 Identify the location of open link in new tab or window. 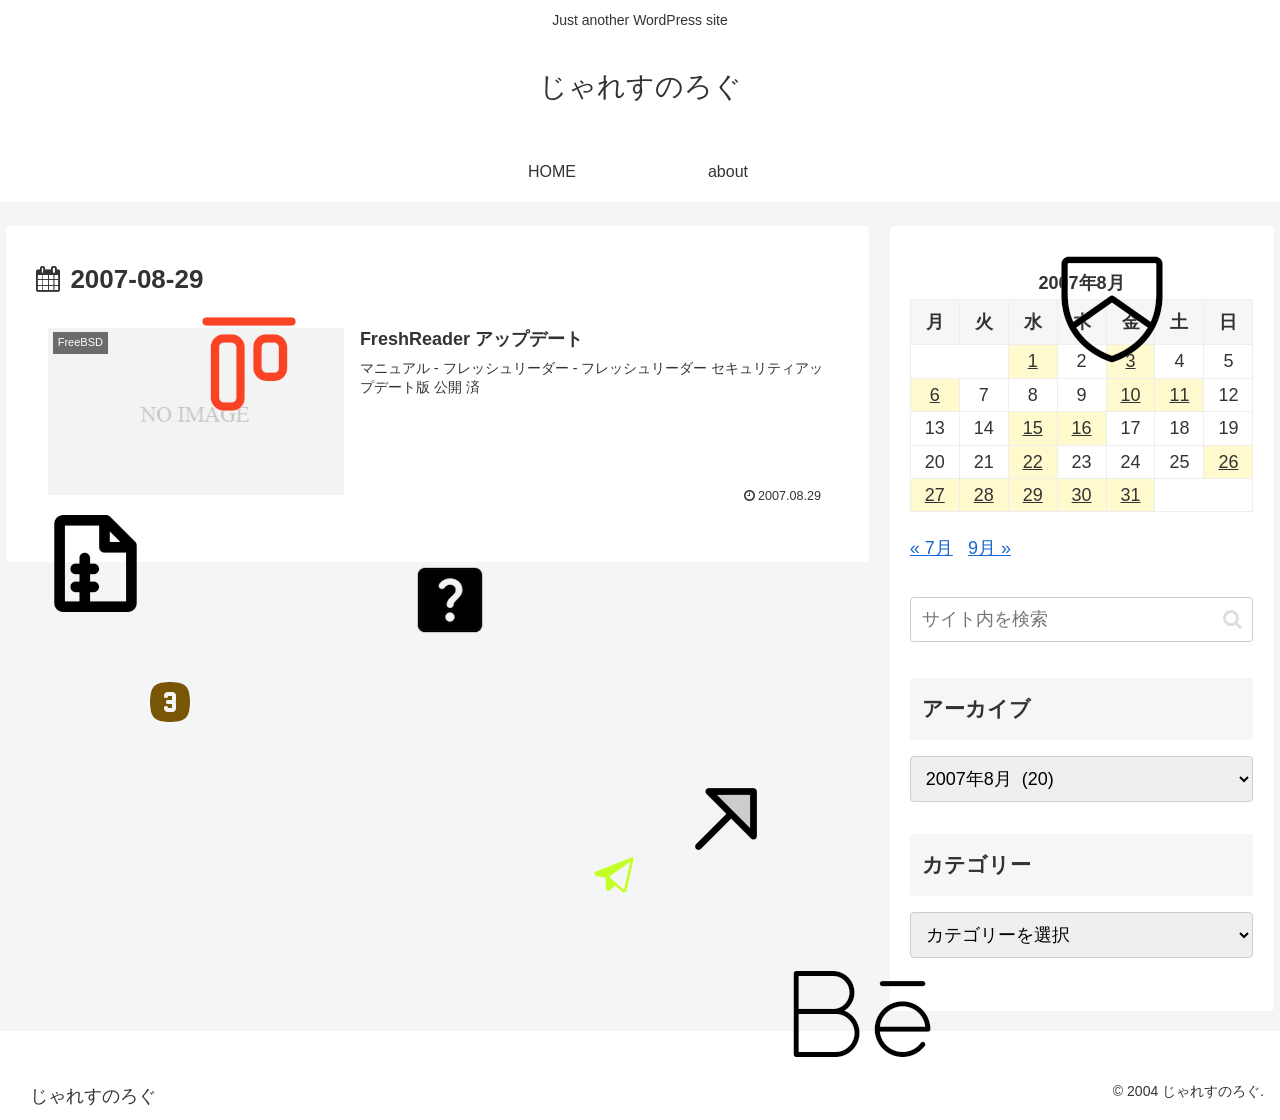
(726, 819).